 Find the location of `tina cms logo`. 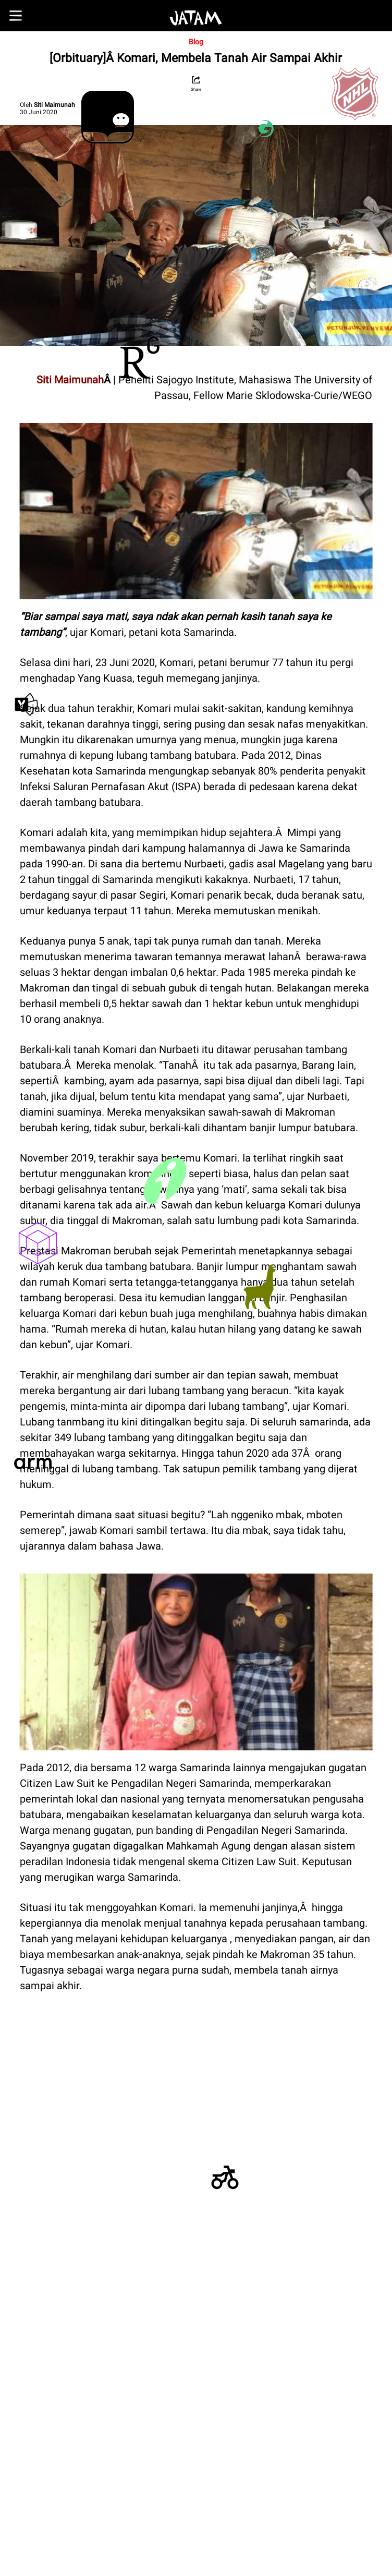

tina cms logo is located at coordinates (260, 1287).